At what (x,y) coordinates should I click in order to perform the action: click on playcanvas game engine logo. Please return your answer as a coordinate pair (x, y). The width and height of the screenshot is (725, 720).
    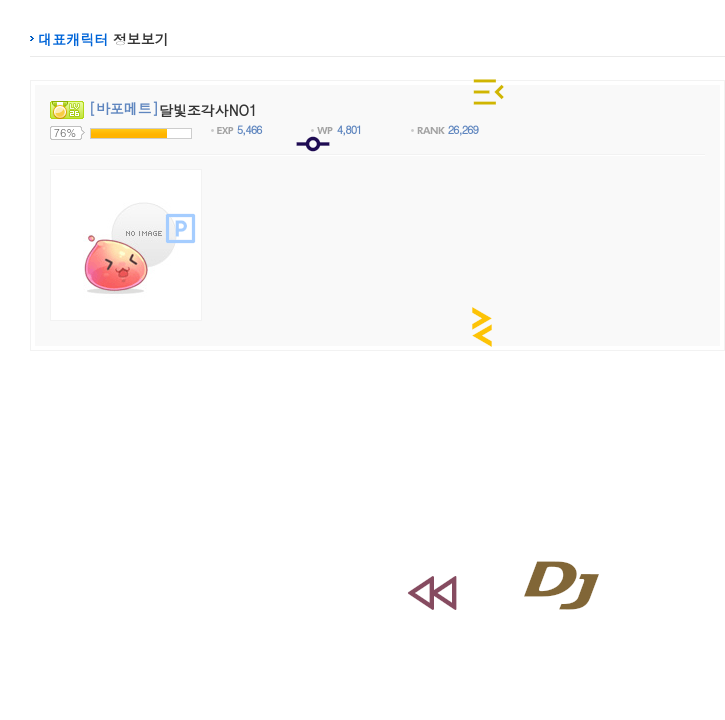
    Looking at the image, I should click on (482, 327).